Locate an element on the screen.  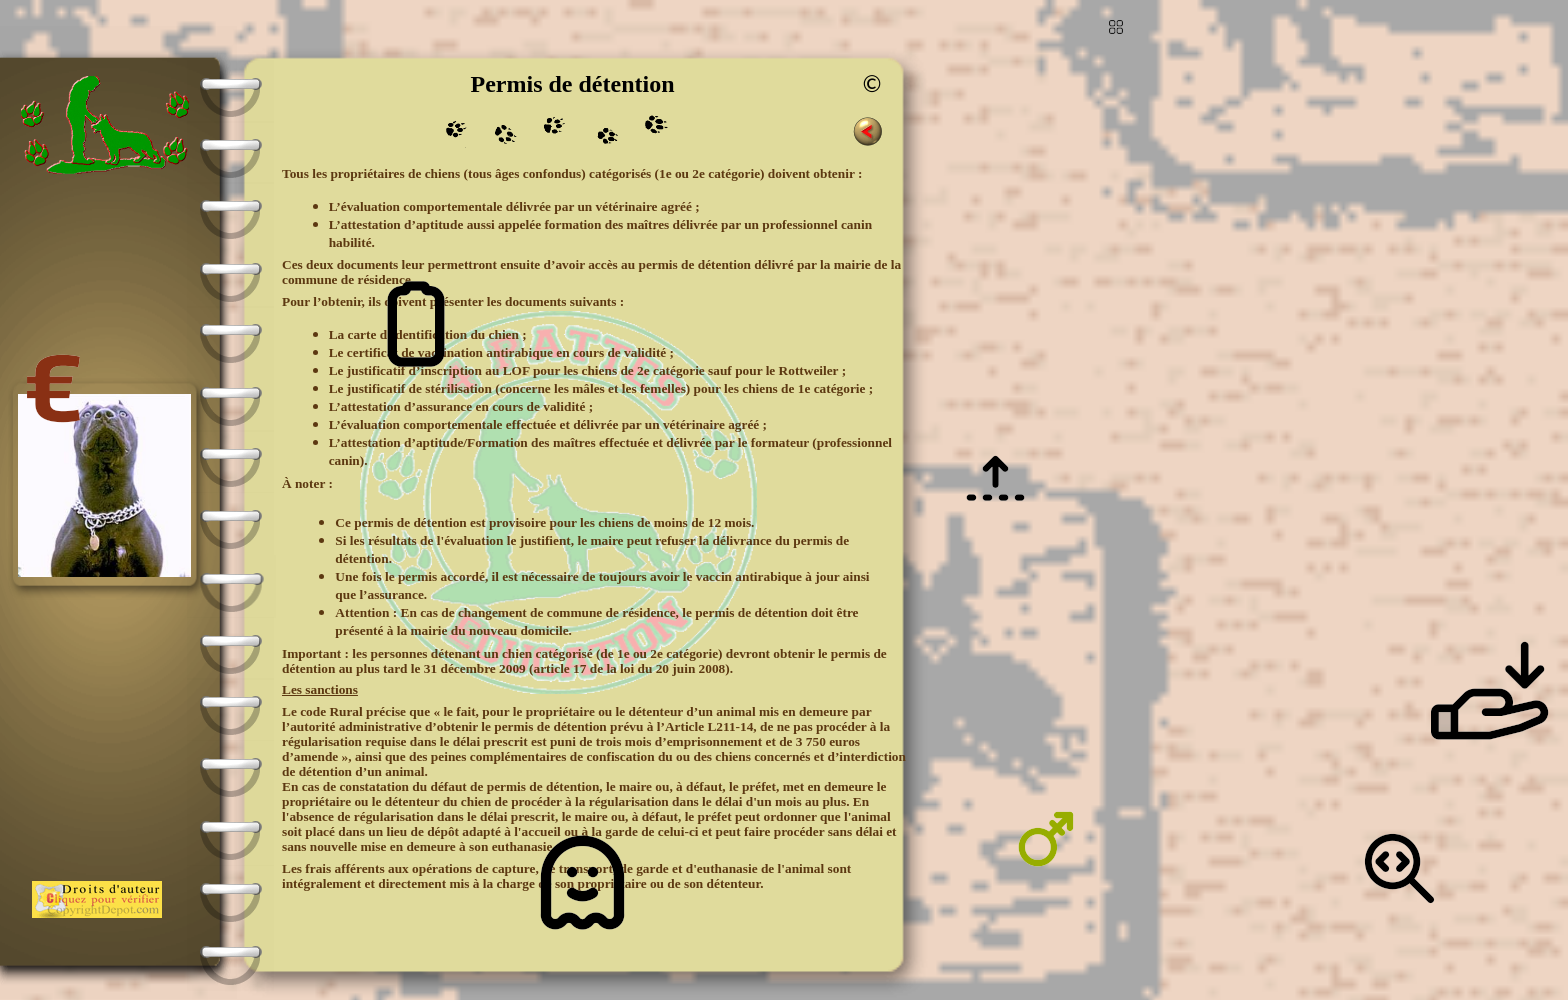
collapse content upward is located at coordinates (995, 481).